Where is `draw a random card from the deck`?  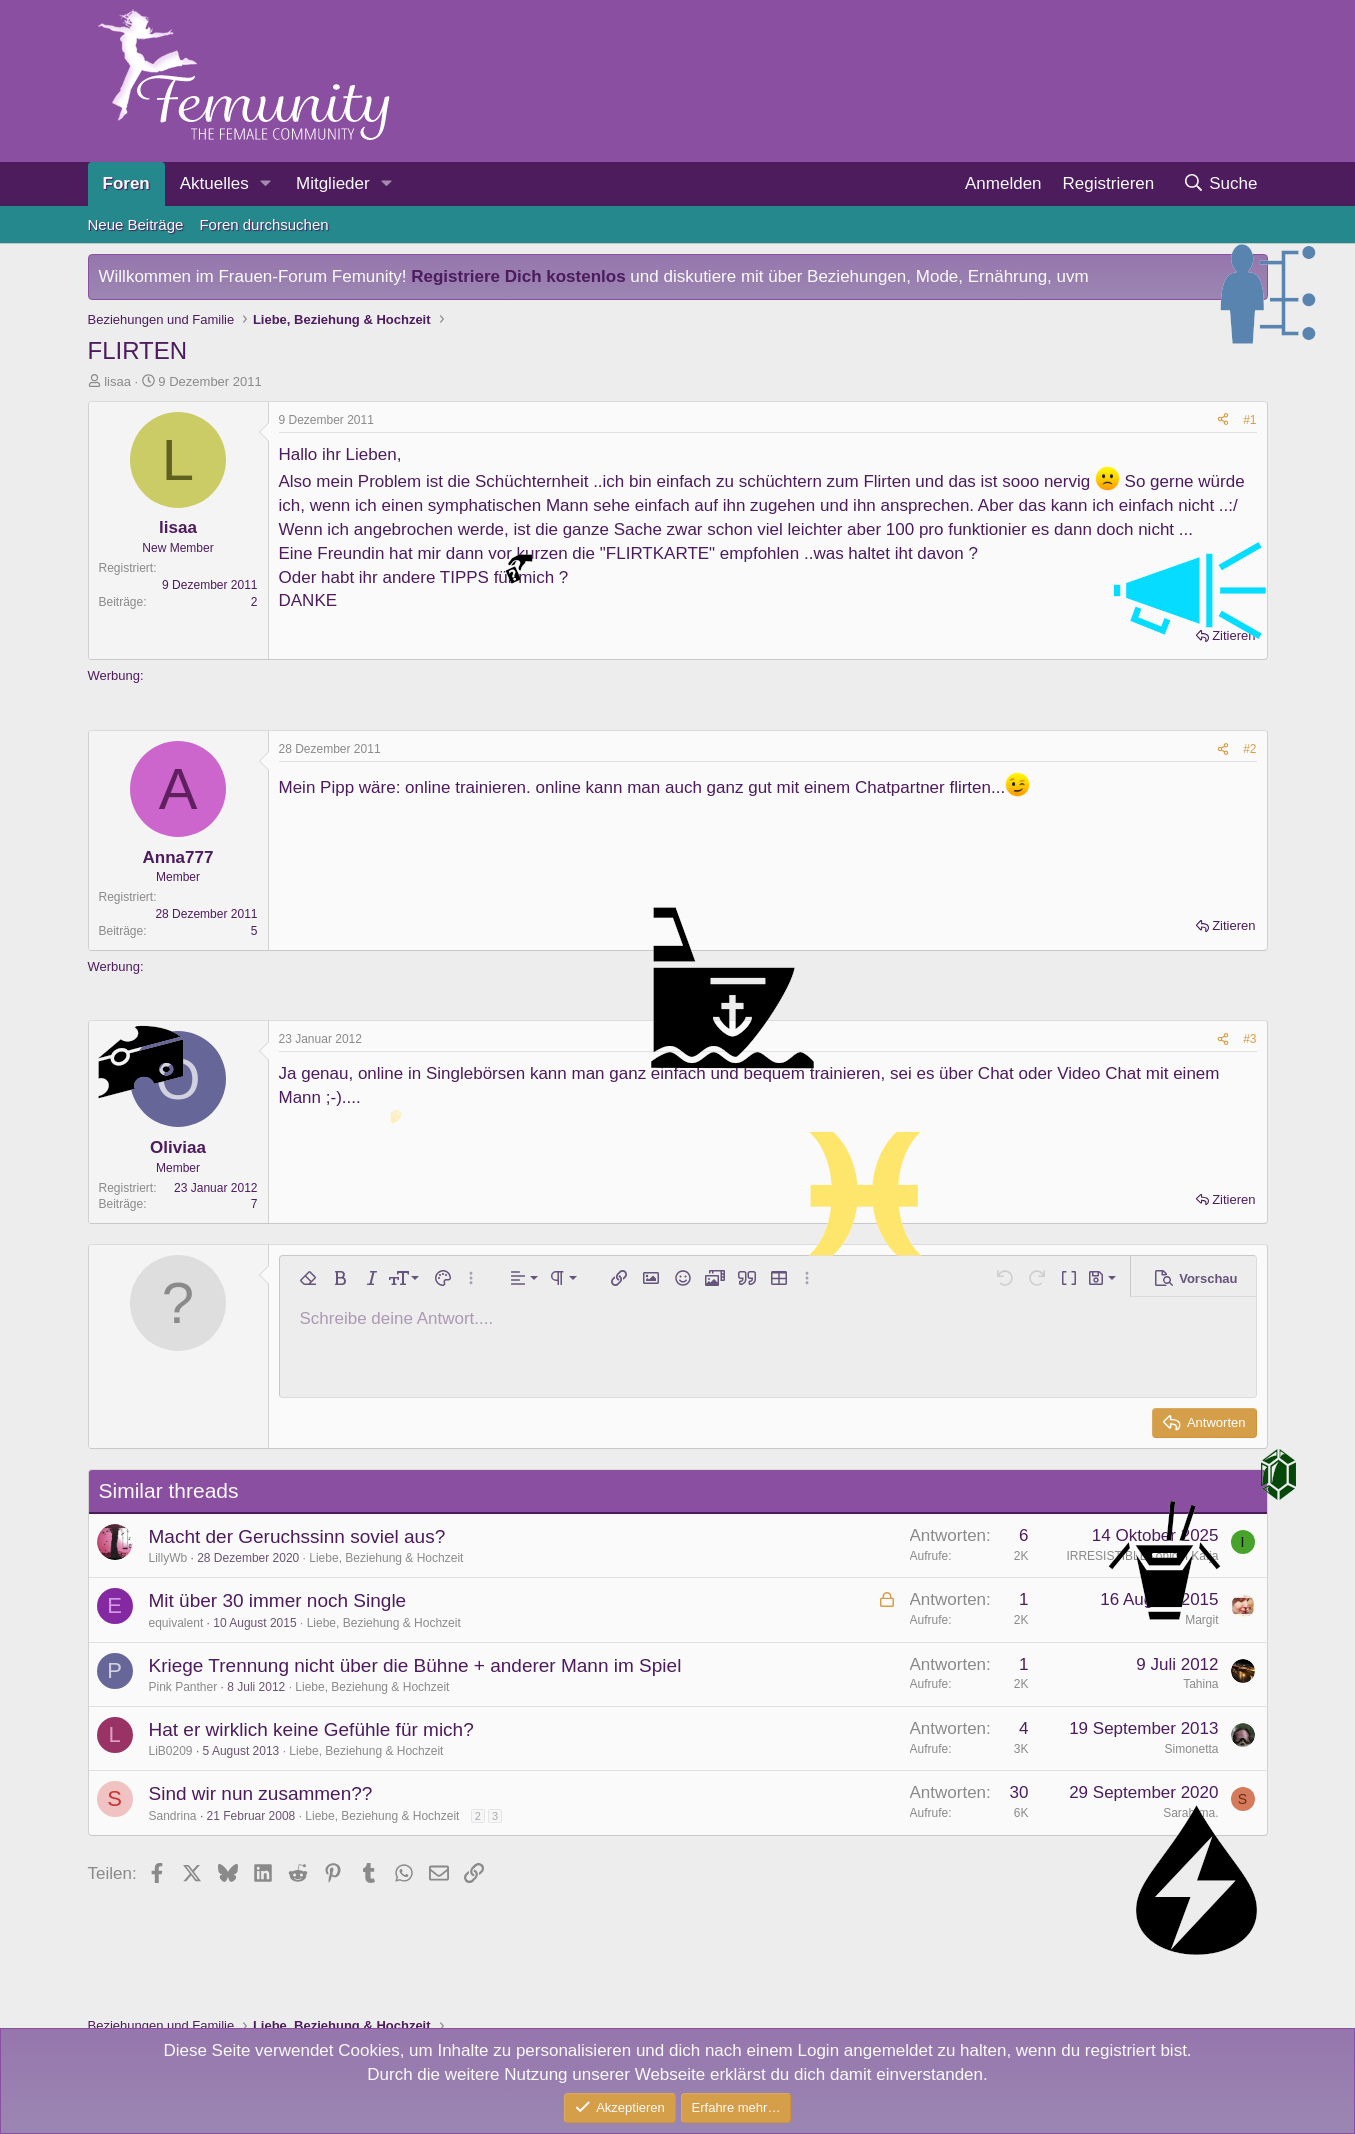 draw a random card from the deck is located at coordinates (519, 569).